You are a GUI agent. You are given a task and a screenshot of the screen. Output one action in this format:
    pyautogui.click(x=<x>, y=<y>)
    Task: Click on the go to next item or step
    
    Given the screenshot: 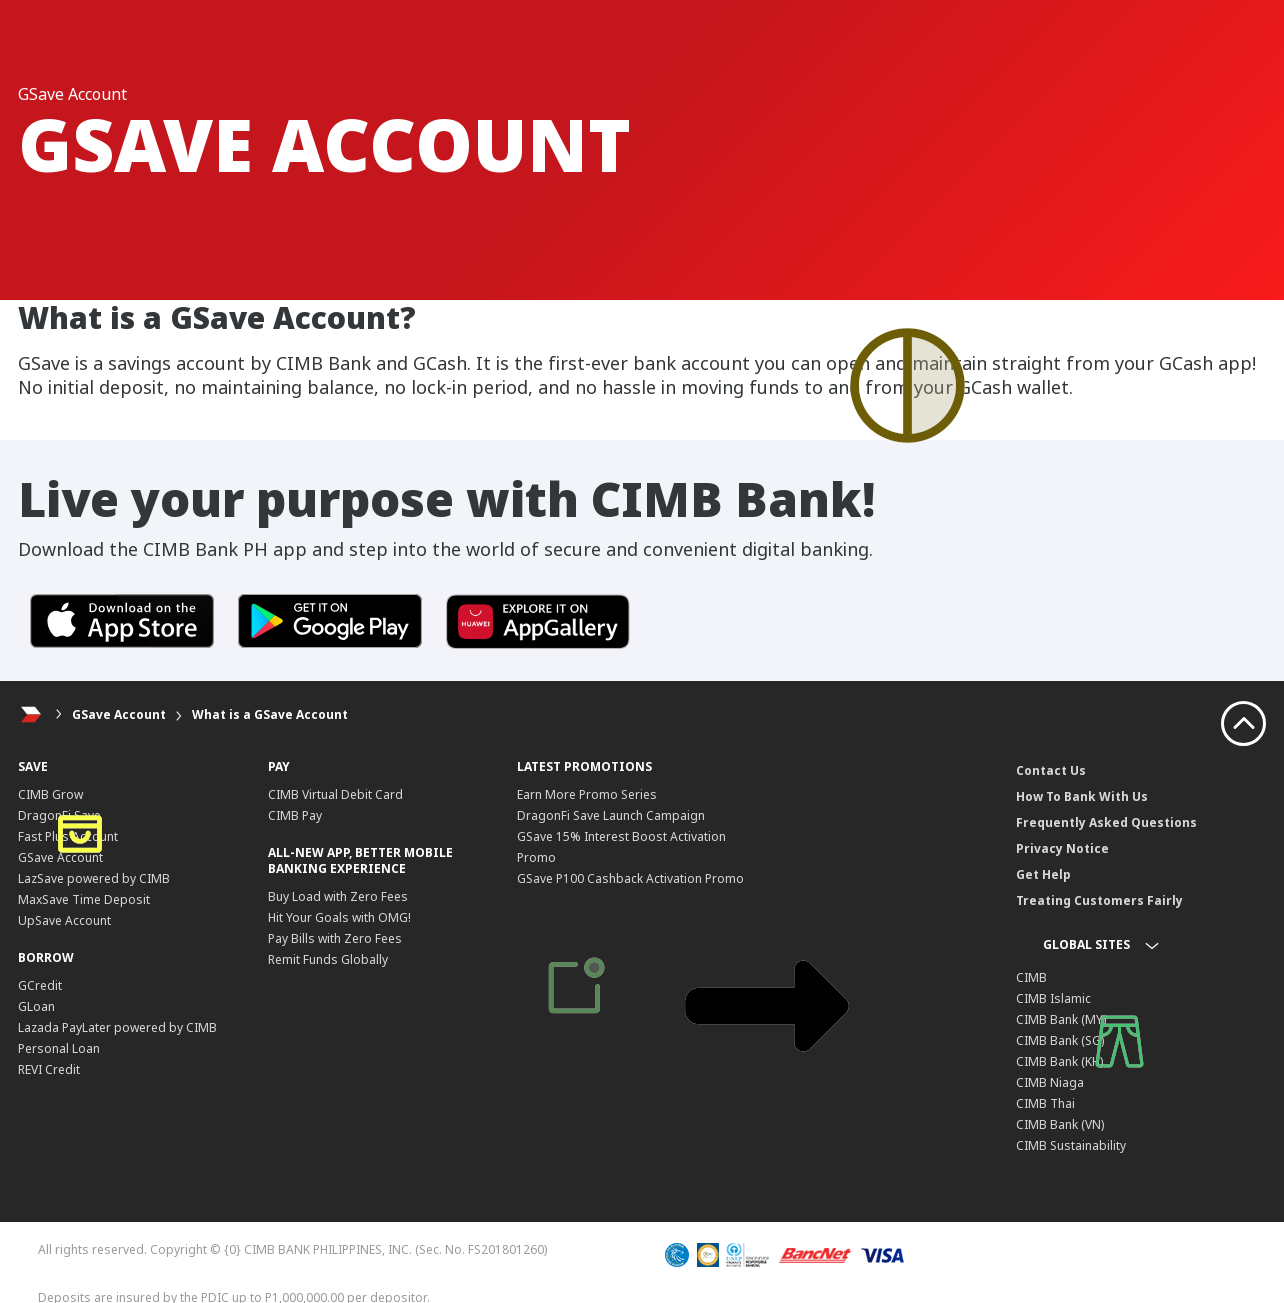 What is the action you would take?
    pyautogui.click(x=767, y=1006)
    